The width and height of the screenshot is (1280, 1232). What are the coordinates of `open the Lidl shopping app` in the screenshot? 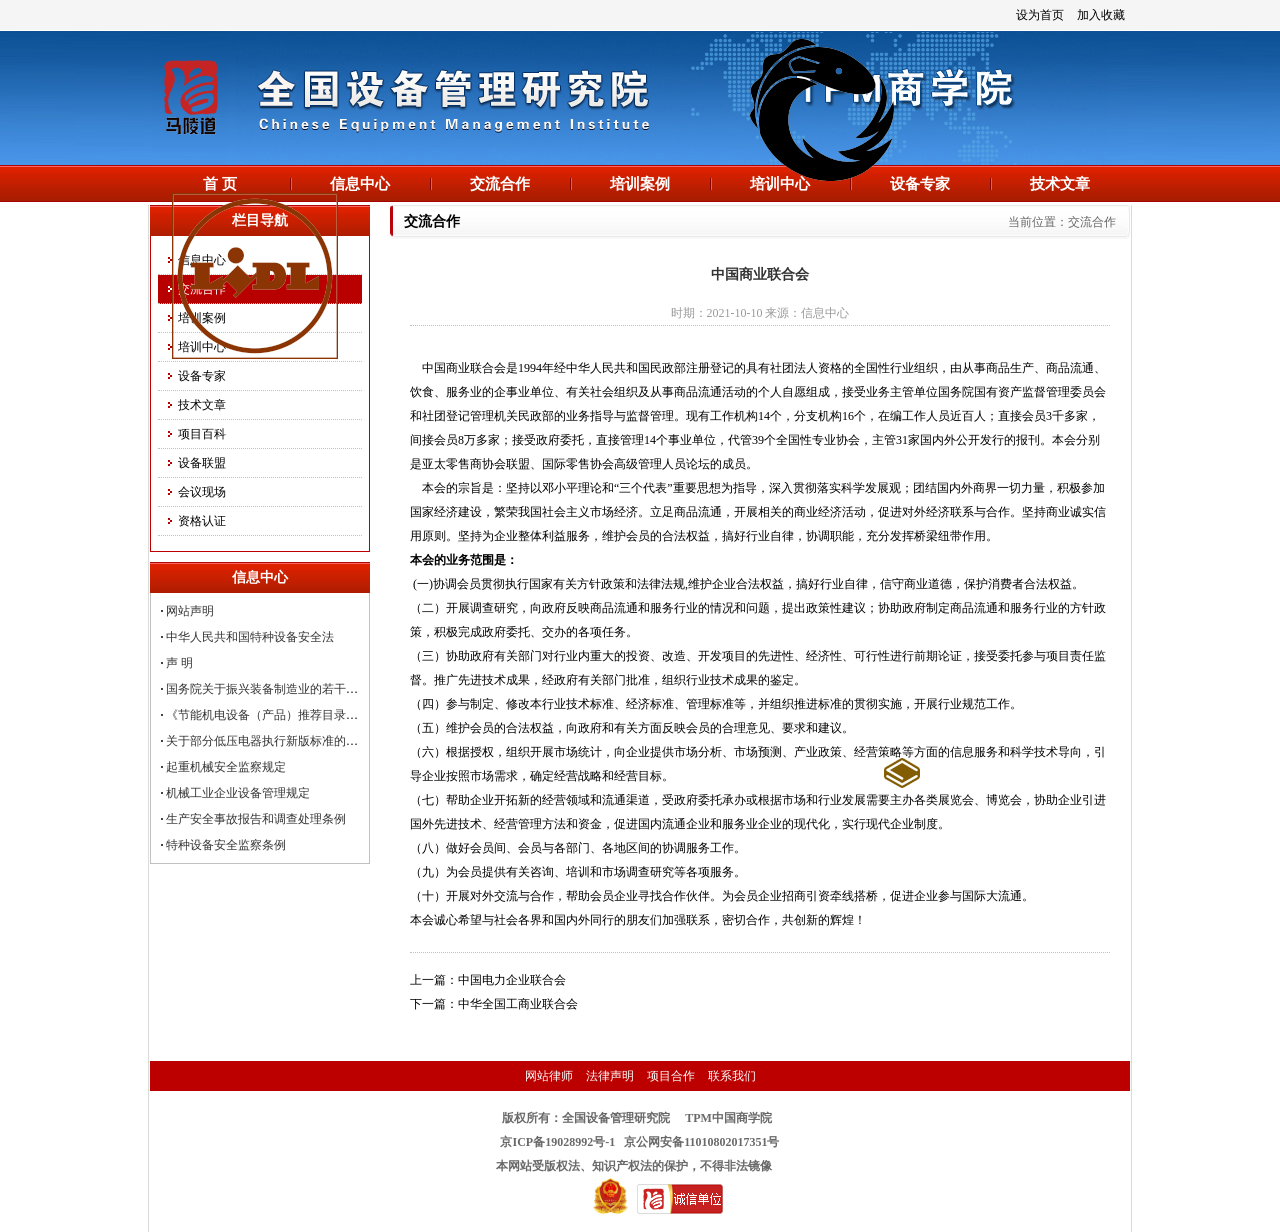 It's located at (255, 276).